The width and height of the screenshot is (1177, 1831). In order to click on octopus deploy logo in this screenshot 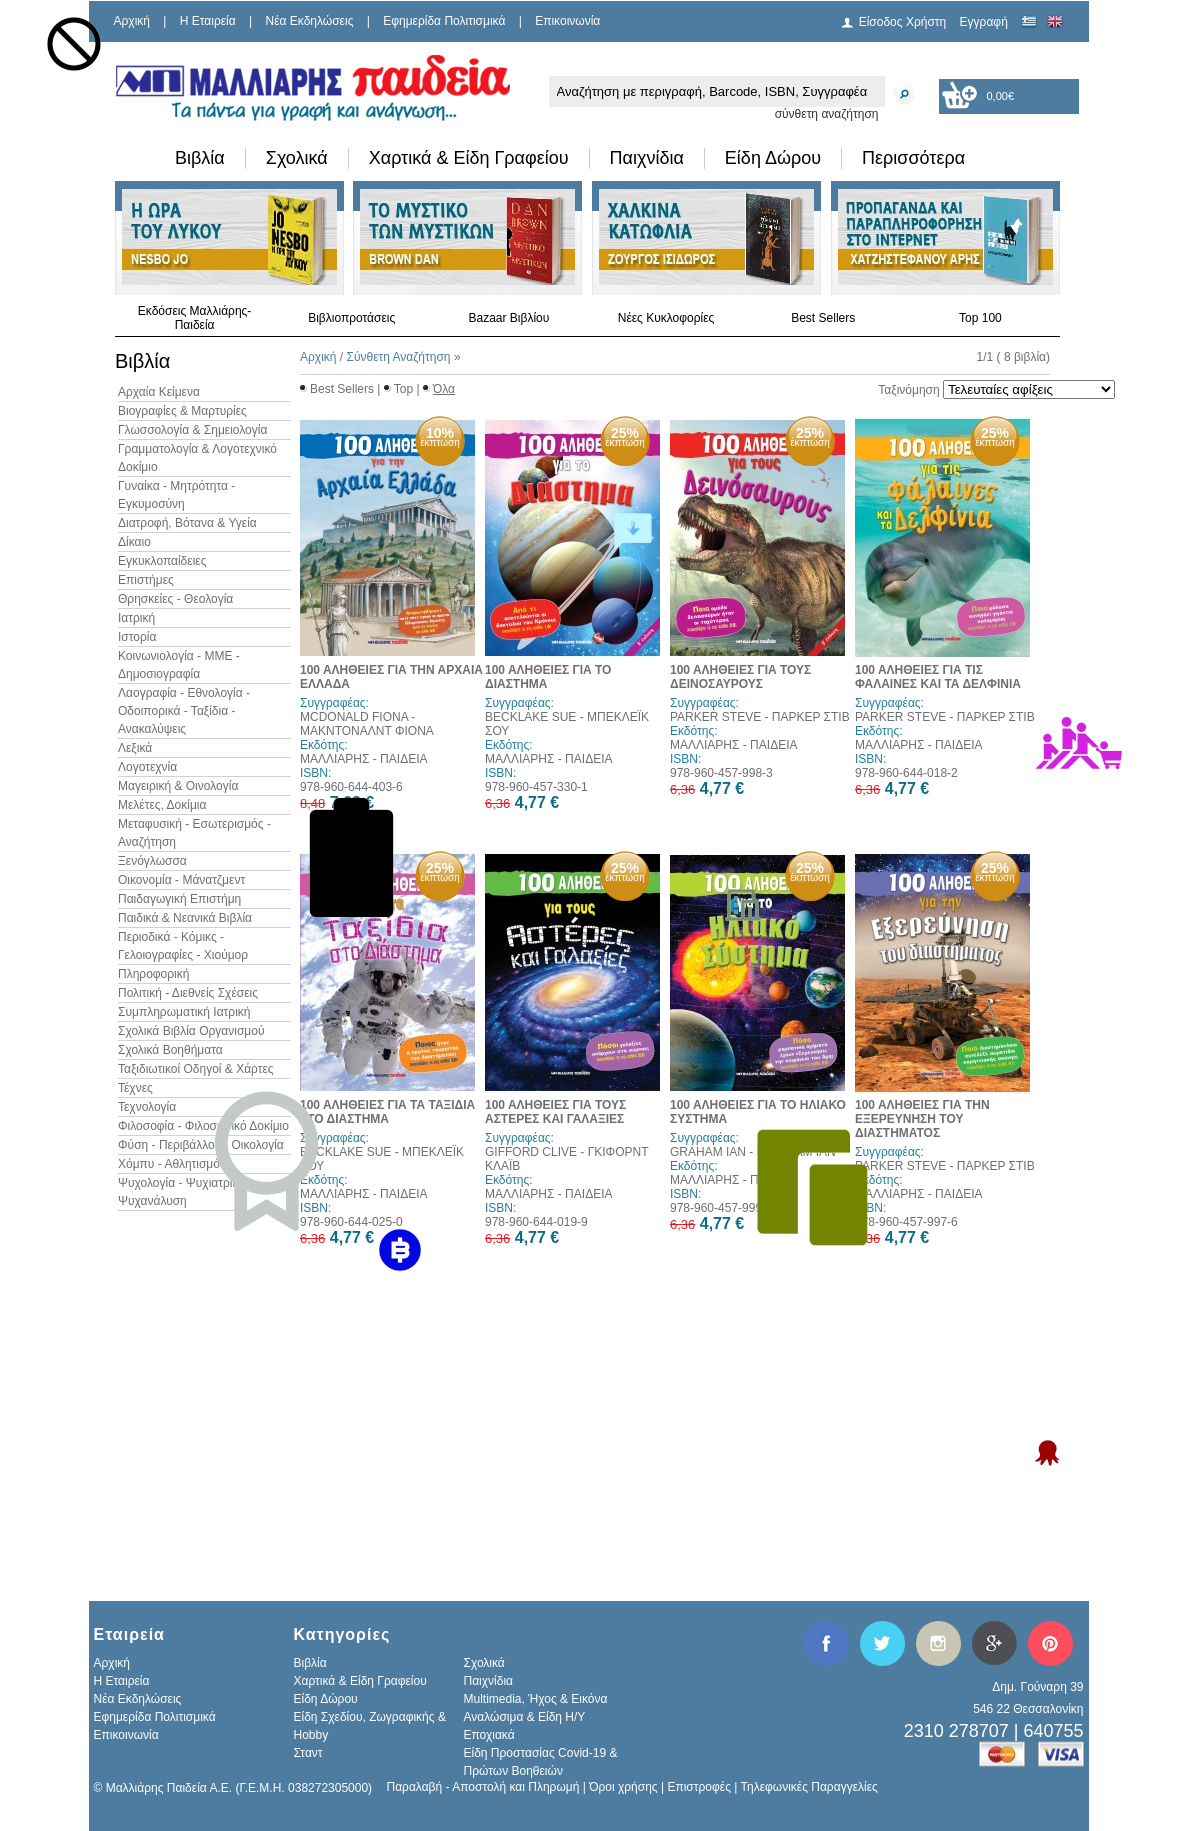, I will do `click(1047, 1453)`.